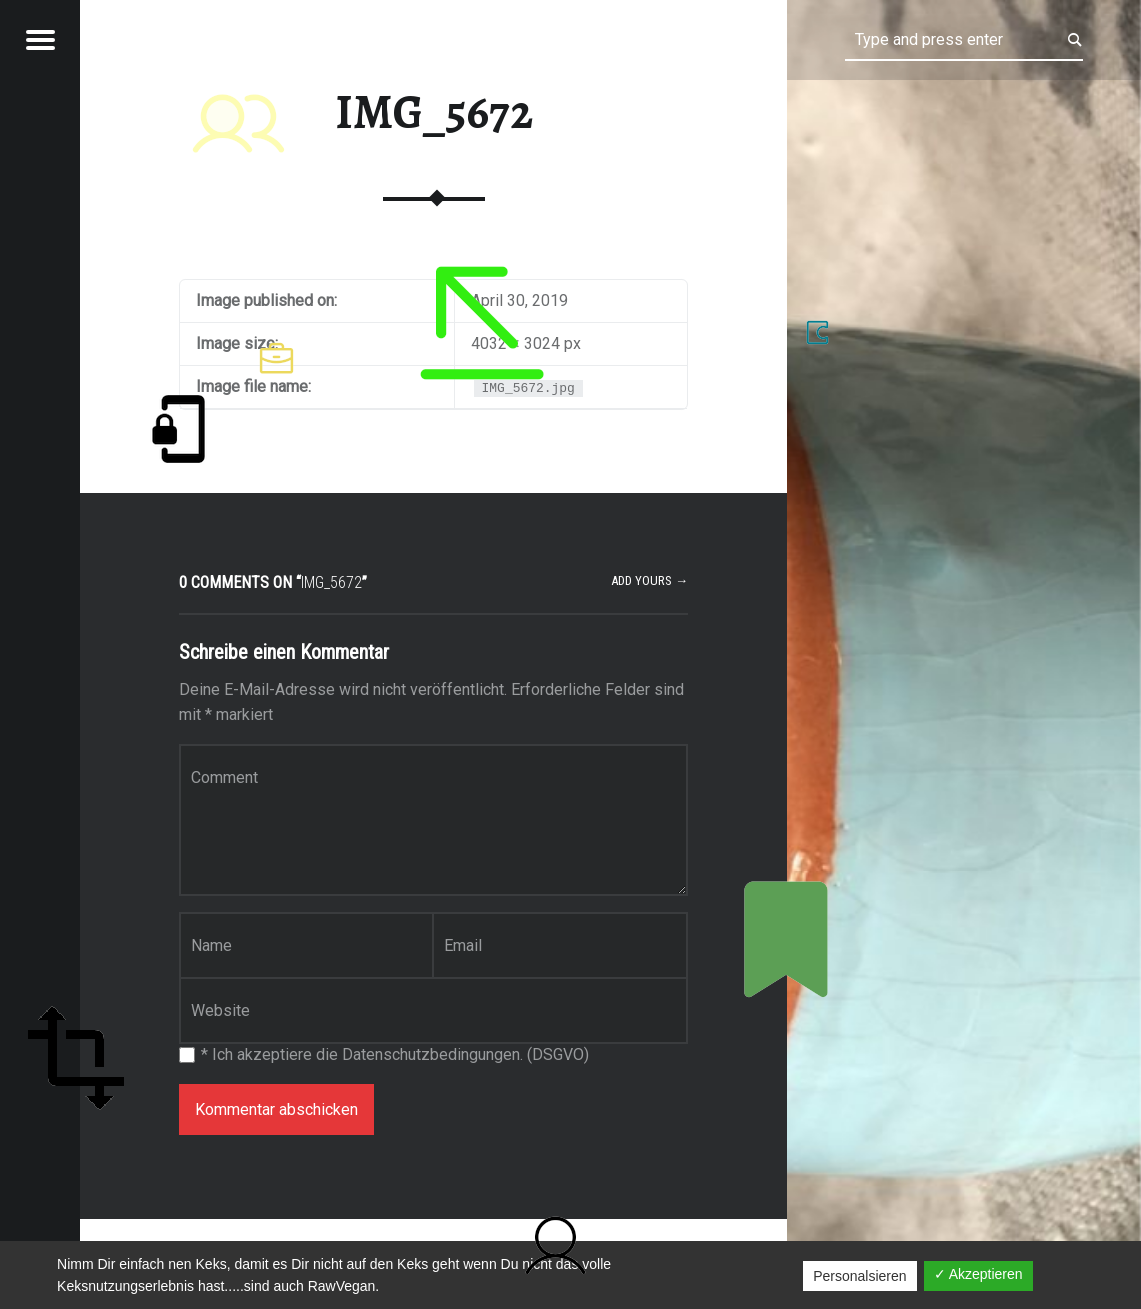 This screenshot has height=1309, width=1141. Describe the element at coordinates (76, 1058) in the screenshot. I see `transform or resize an image` at that location.